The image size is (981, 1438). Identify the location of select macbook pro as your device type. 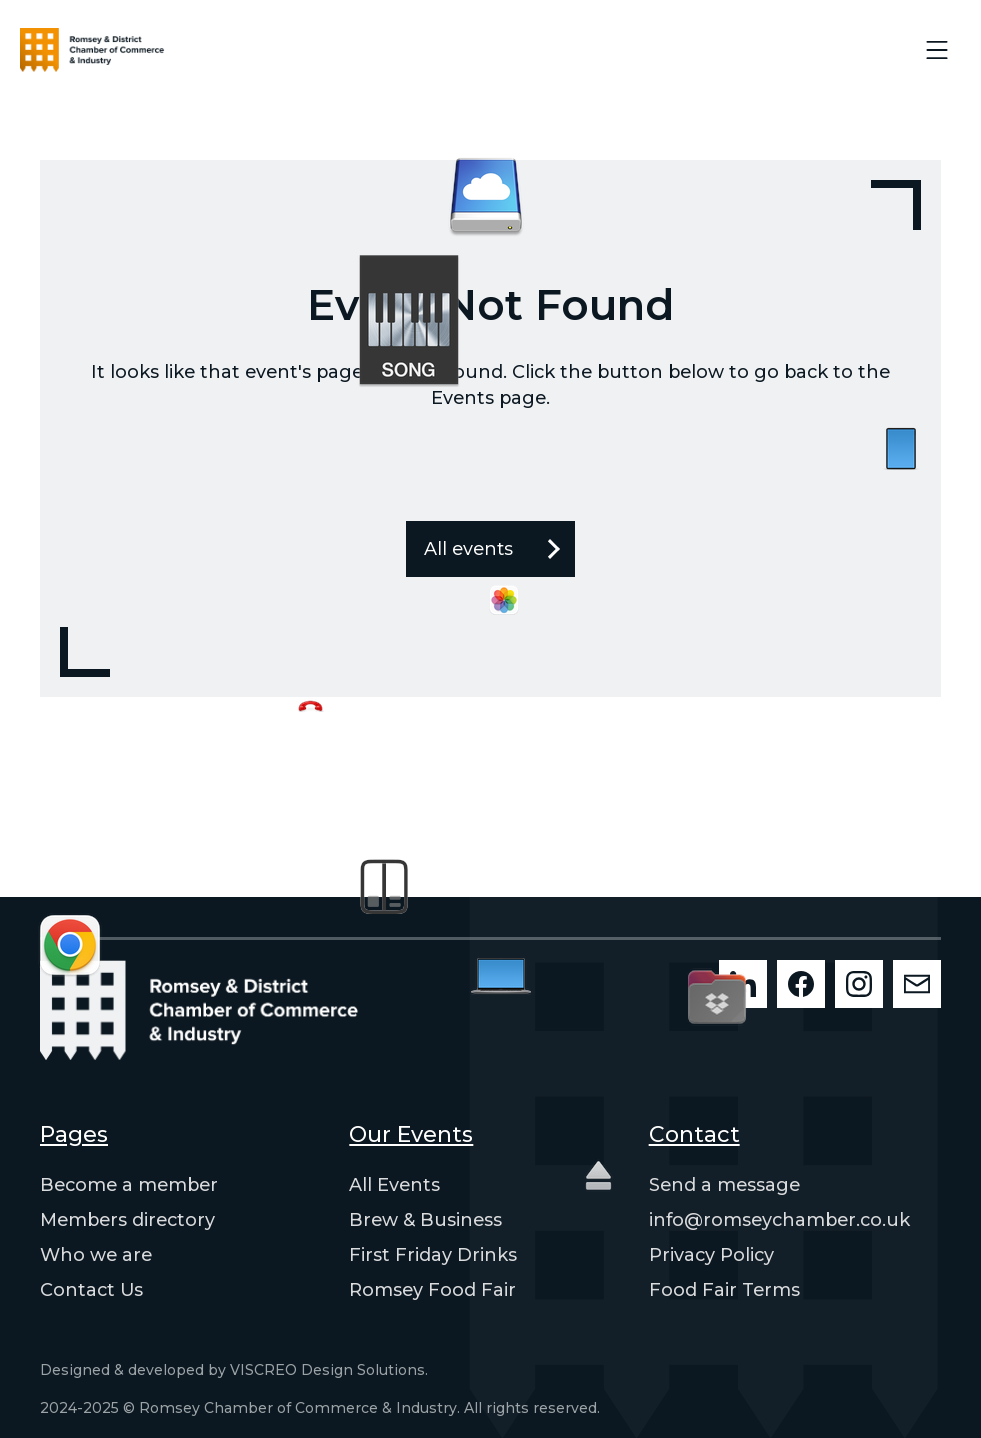
(501, 974).